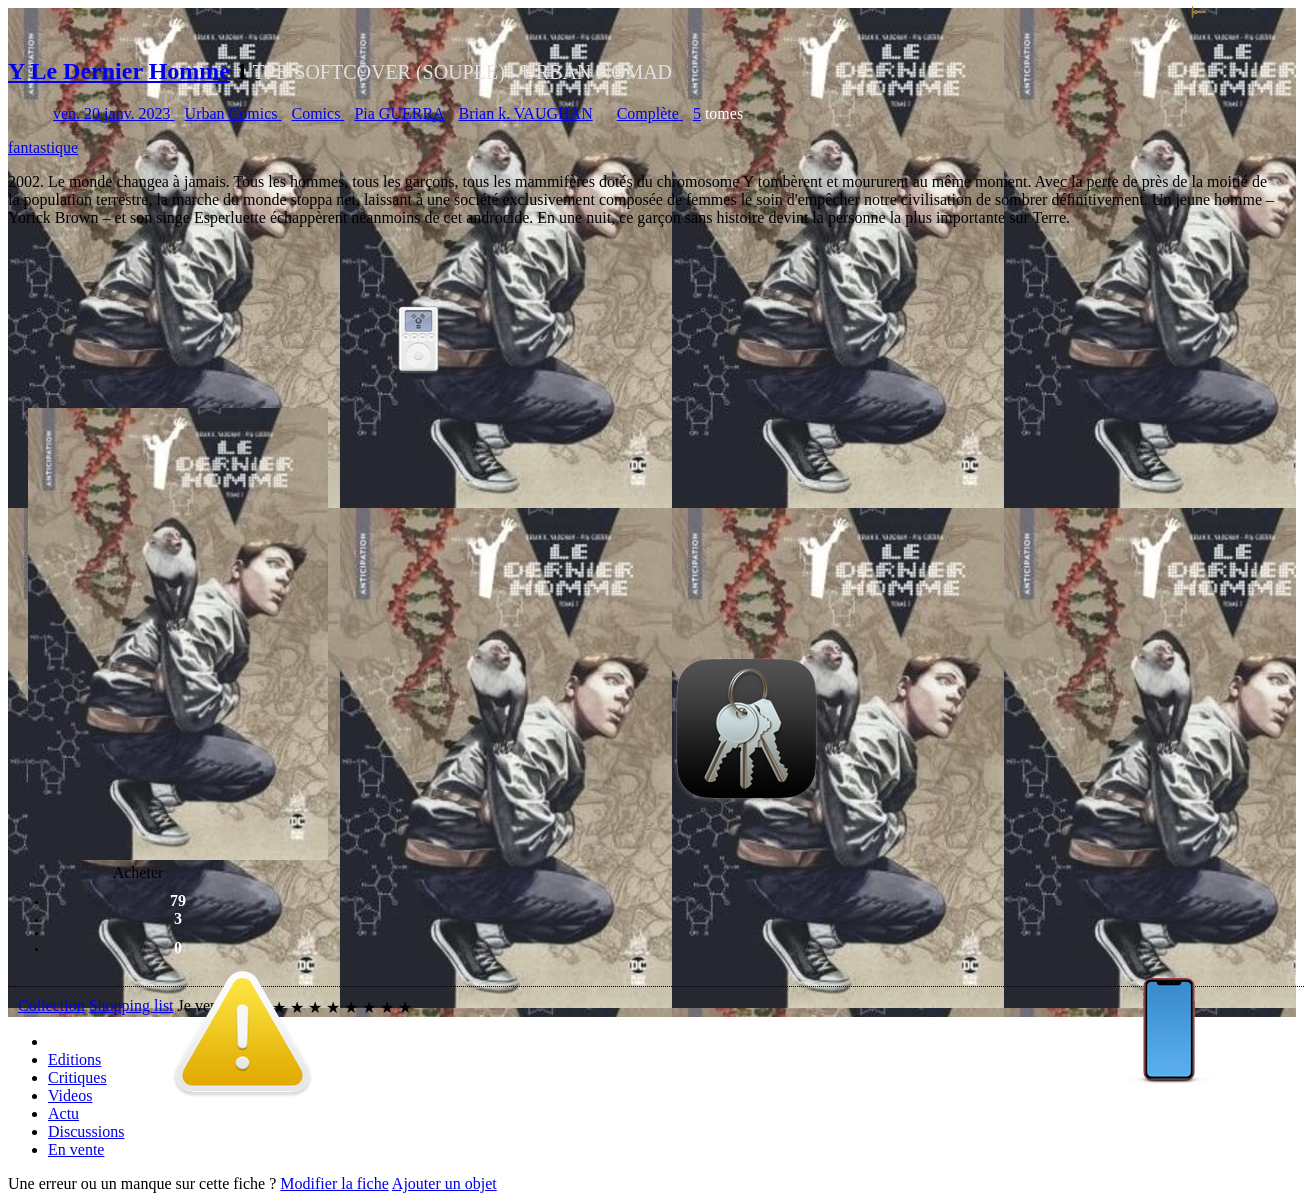 This screenshot has width=1304, height=1201. I want to click on open keychain access to manage saved passwords, so click(746, 728).